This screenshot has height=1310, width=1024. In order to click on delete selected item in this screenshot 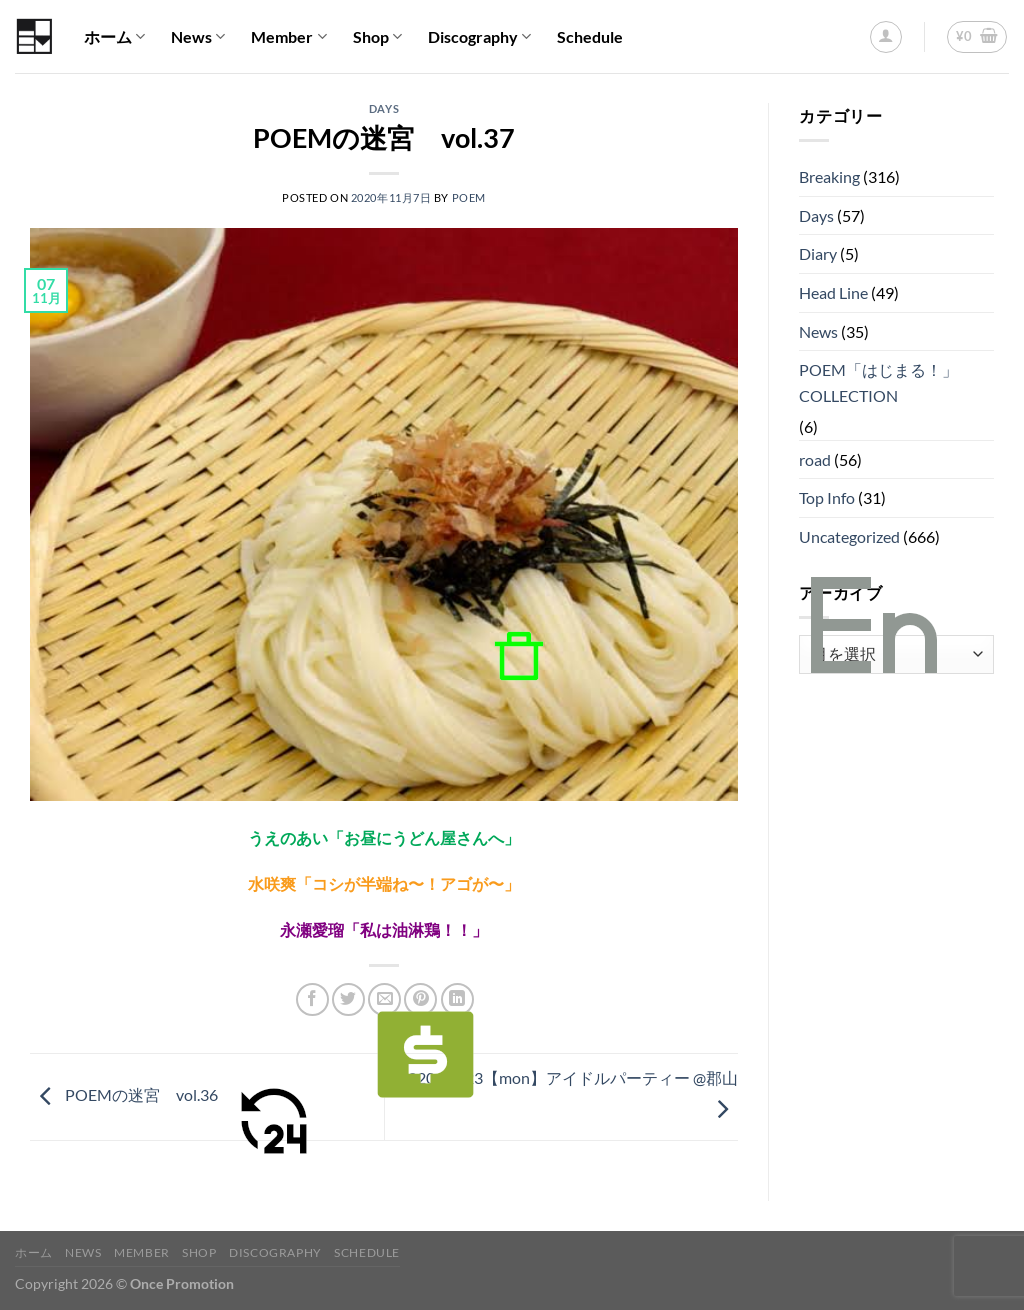, I will do `click(519, 656)`.